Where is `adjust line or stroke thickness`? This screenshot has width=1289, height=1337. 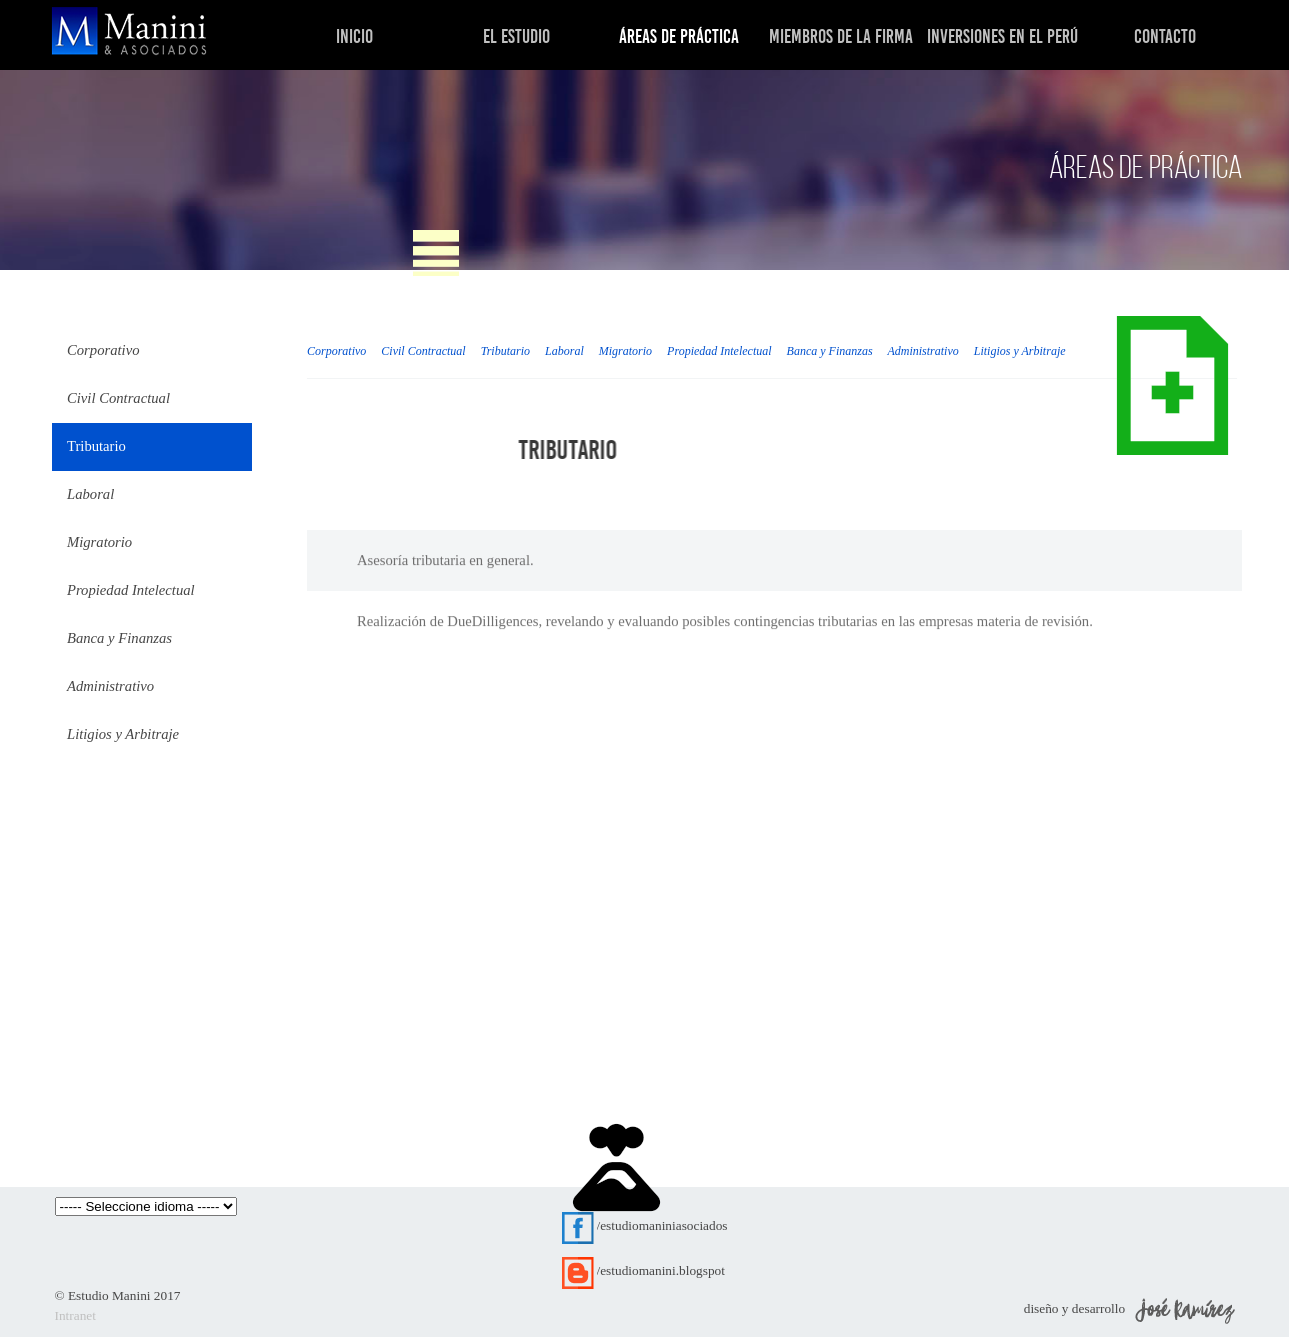
adjust line or stroke thickness is located at coordinates (436, 253).